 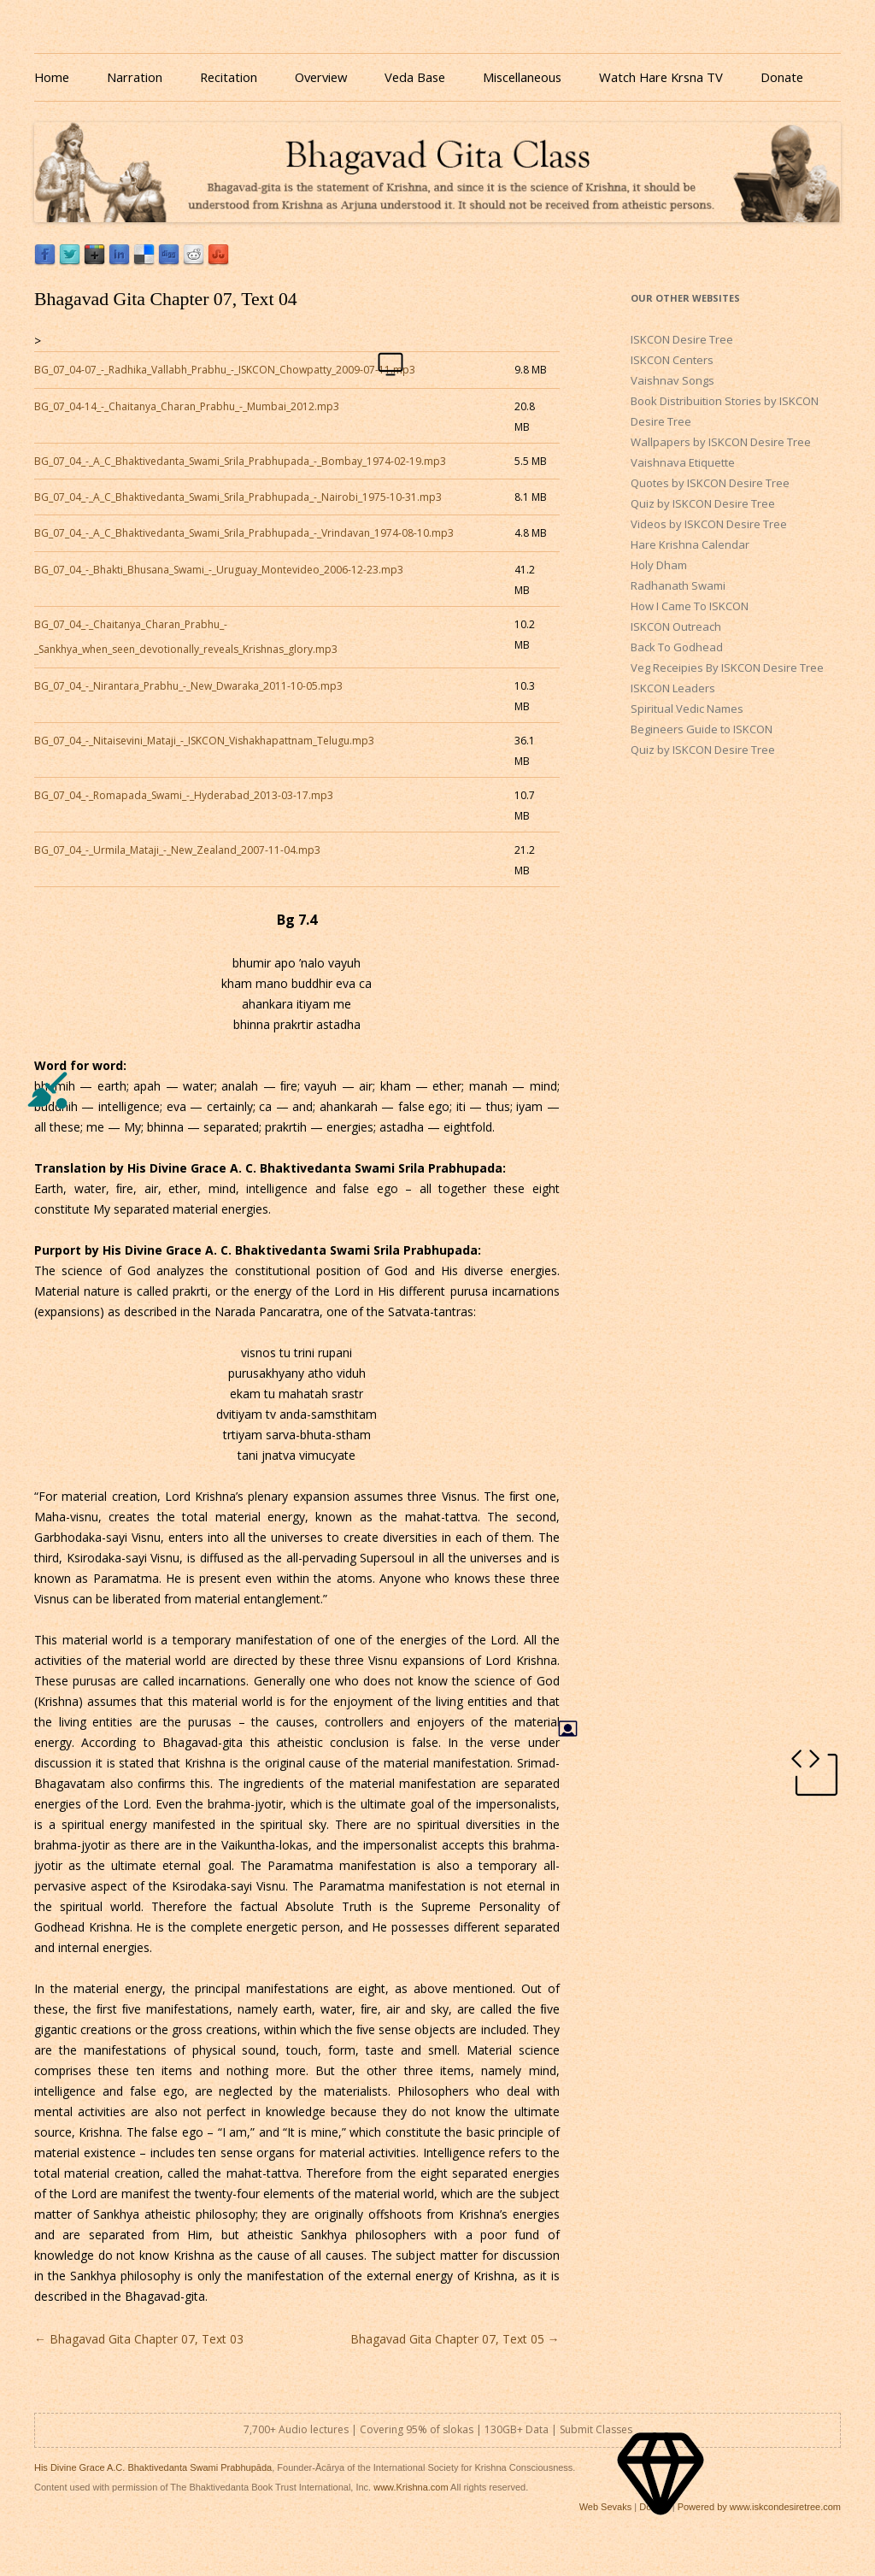 I want to click on view user profile, so click(x=567, y=1728).